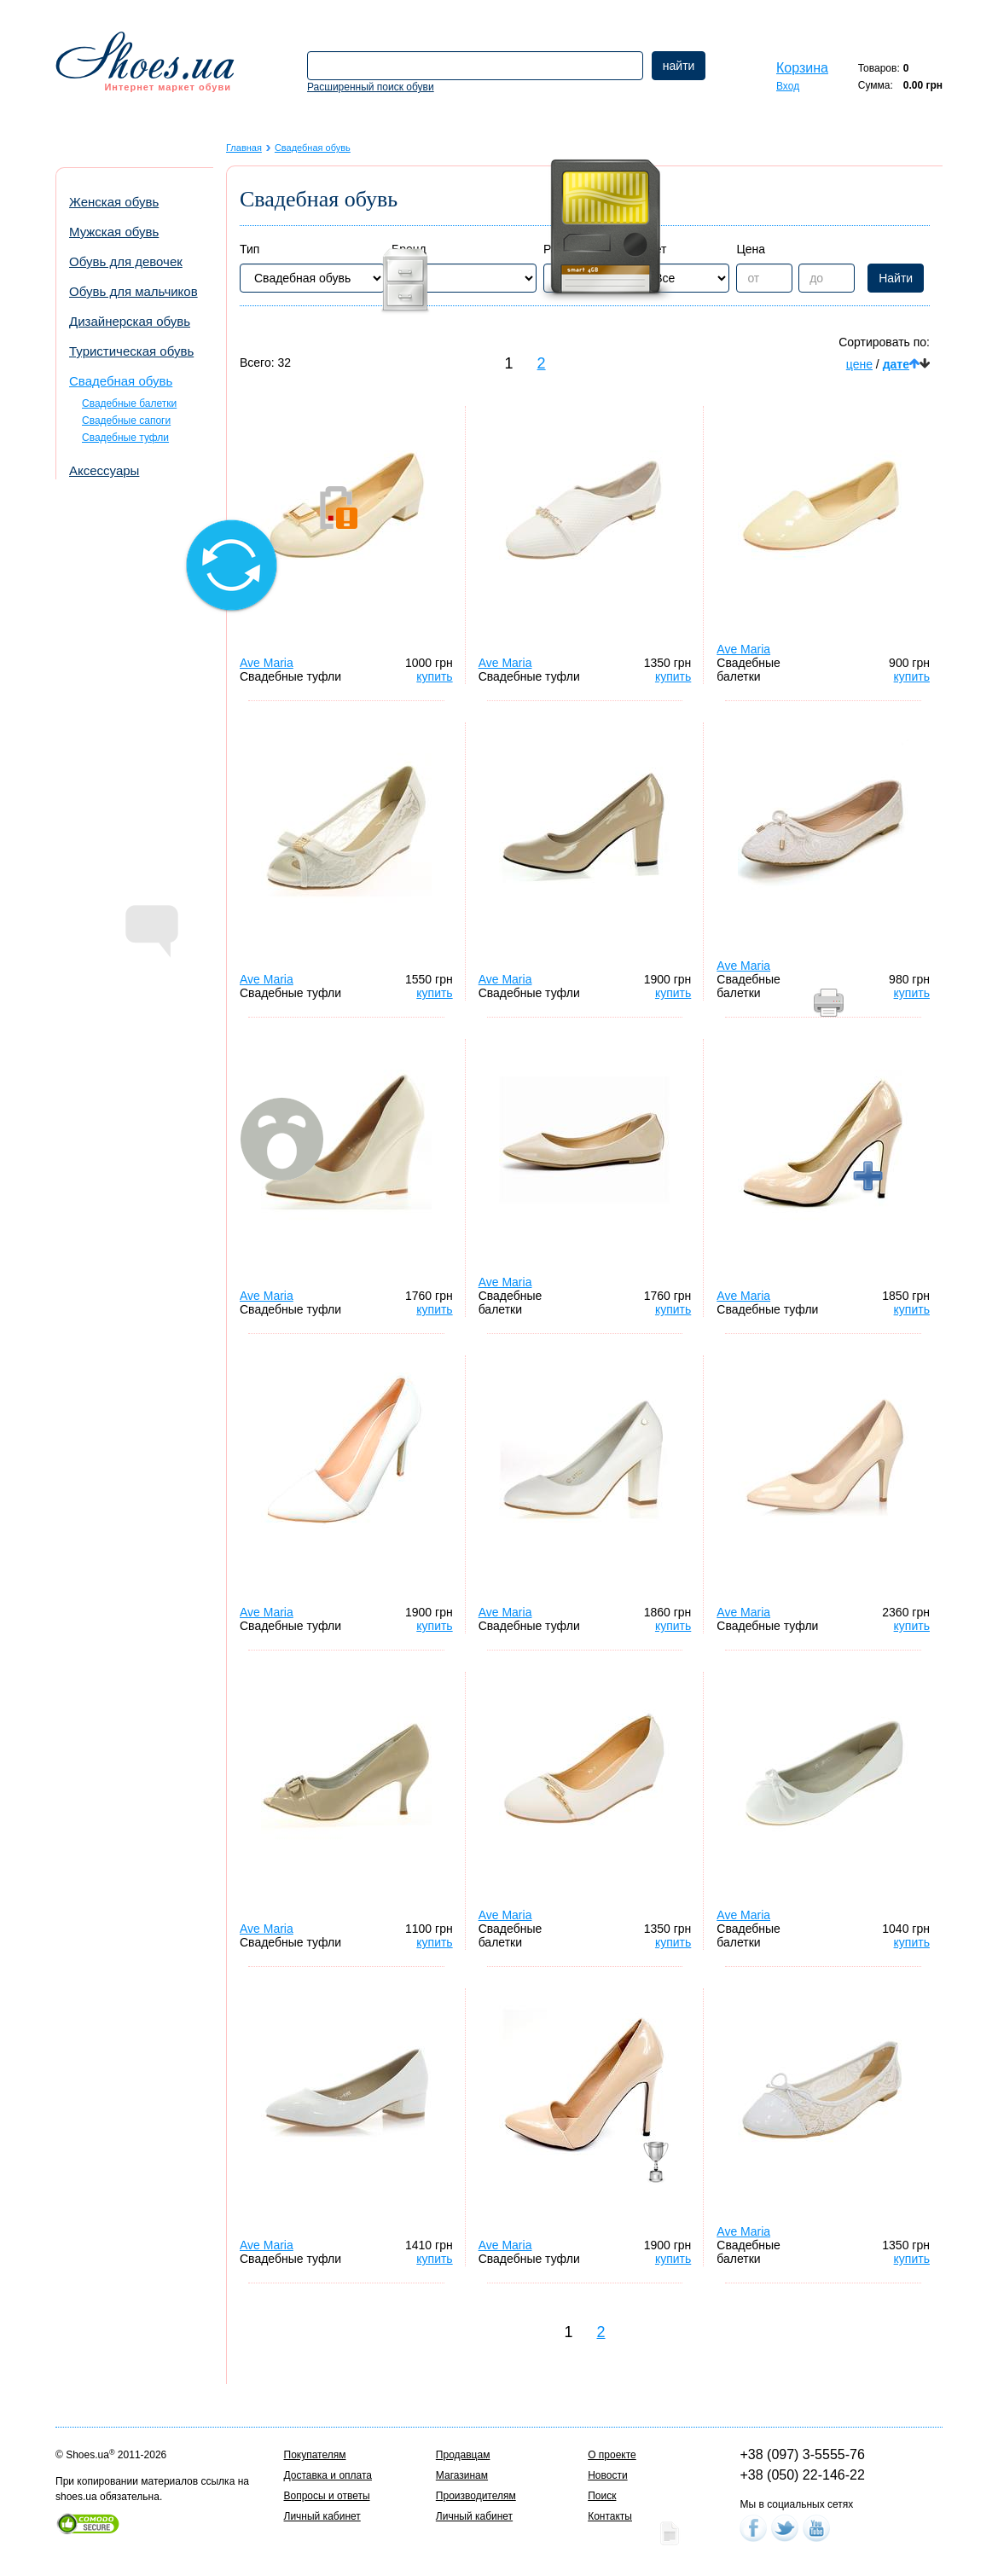 The image size is (998, 2576). Describe the element at coordinates (152, 931) in the screenshot. I see `indicates user is idle or away` at that location.